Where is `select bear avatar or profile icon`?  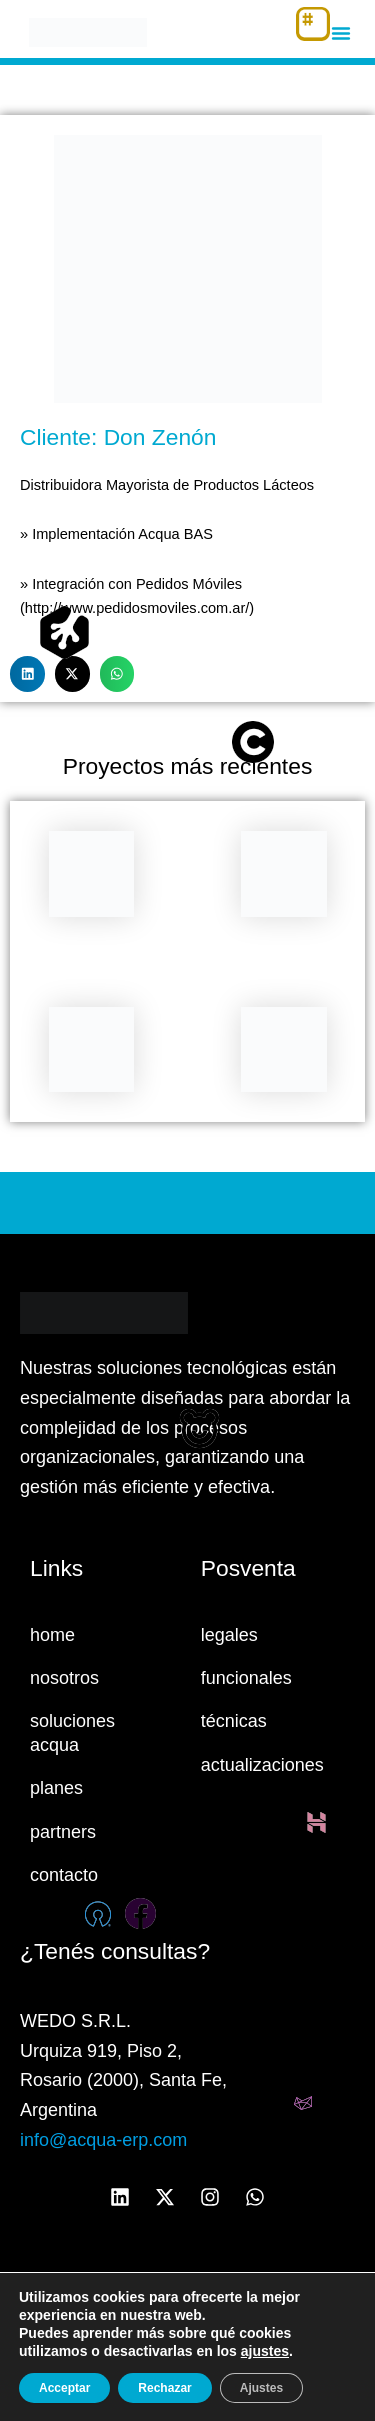 select bear avatar or profile icon is located at coordinates (199, 1428).